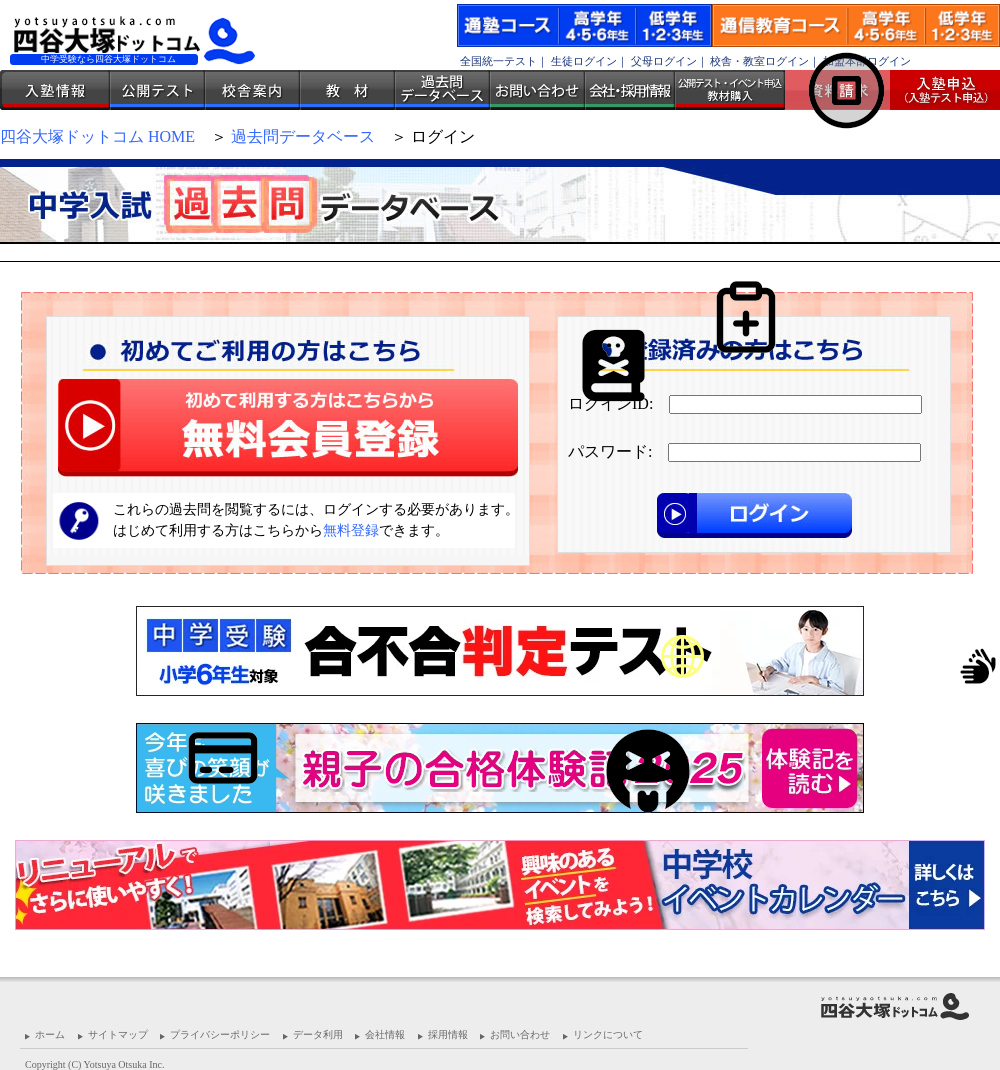  Describe the element at coordinates (648, 771) in the screenshot. I see `react with a laughing face emoji` at that location.